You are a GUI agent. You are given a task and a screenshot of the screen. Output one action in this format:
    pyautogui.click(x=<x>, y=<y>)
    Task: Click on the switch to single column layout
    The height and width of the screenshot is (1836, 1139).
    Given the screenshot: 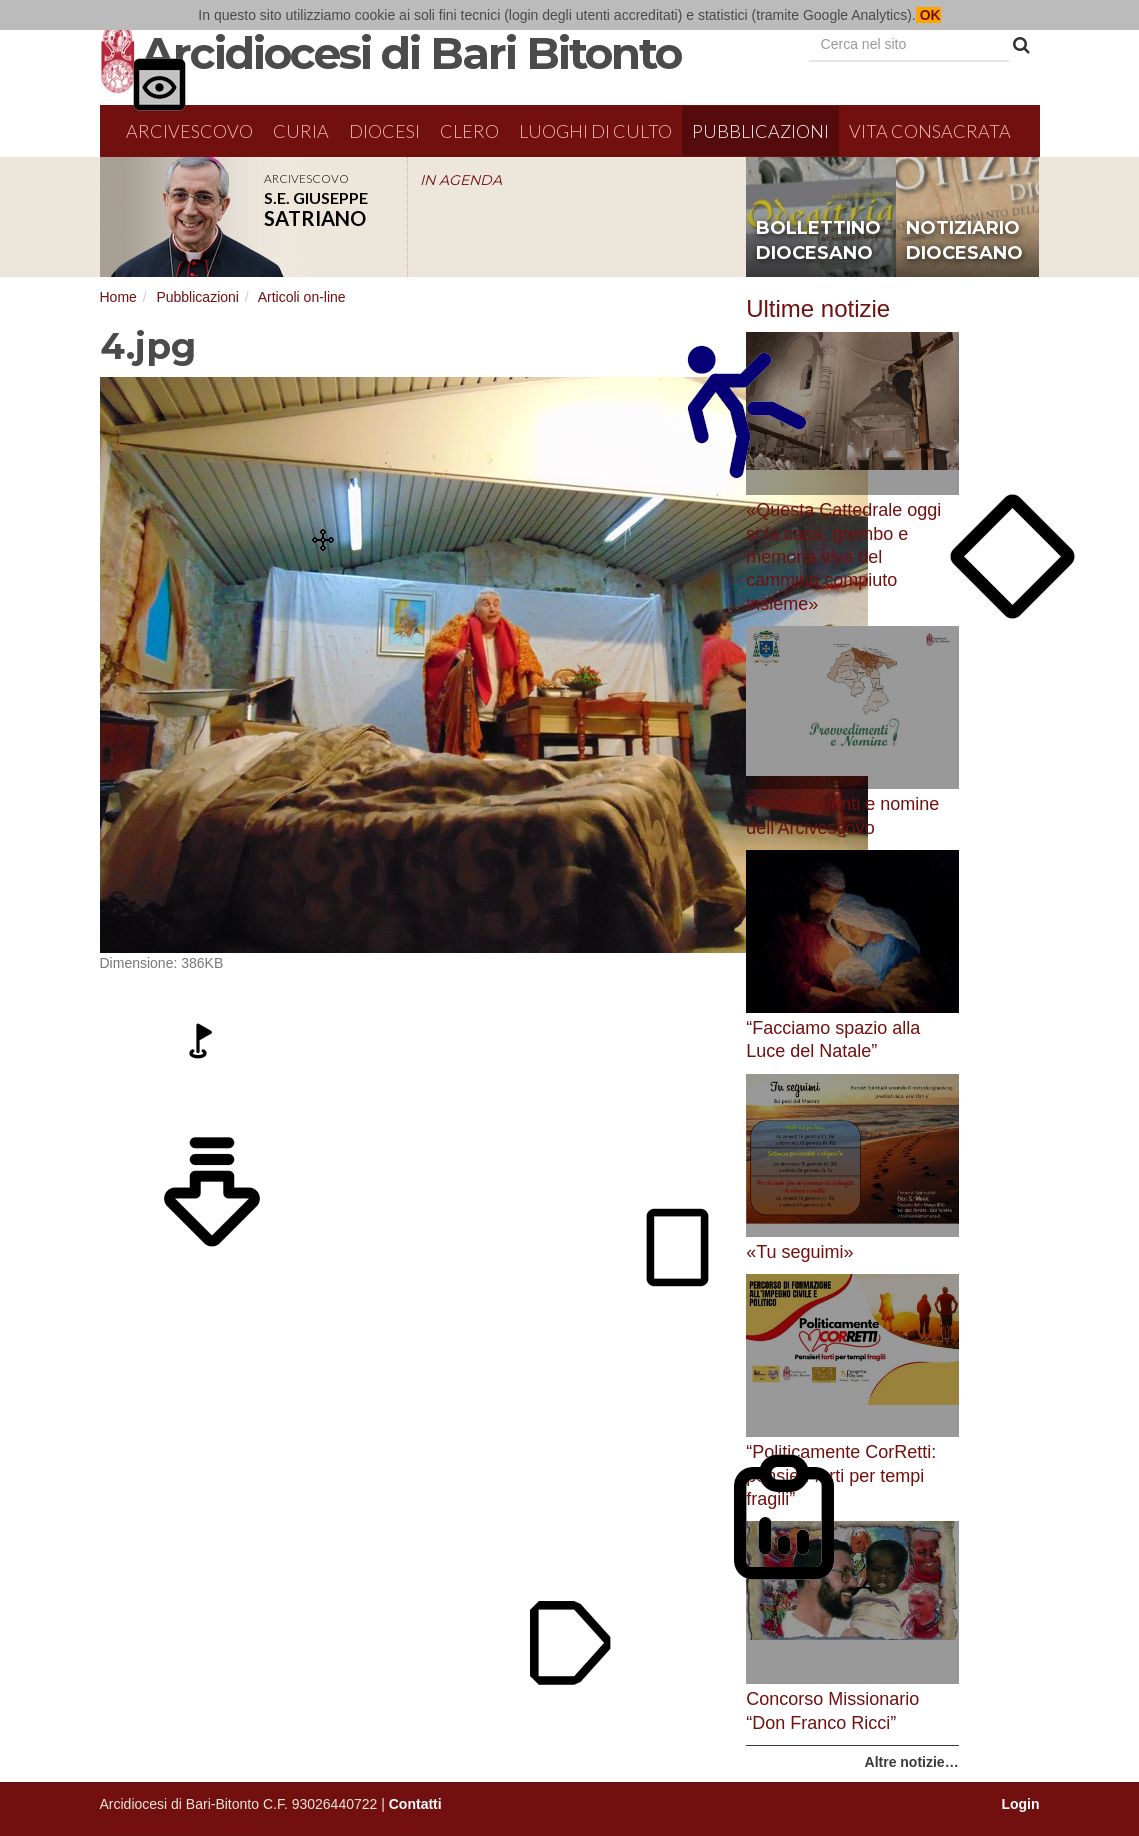 What is the action you would take?
    pyautogui.click(x=677, y=1247)
    